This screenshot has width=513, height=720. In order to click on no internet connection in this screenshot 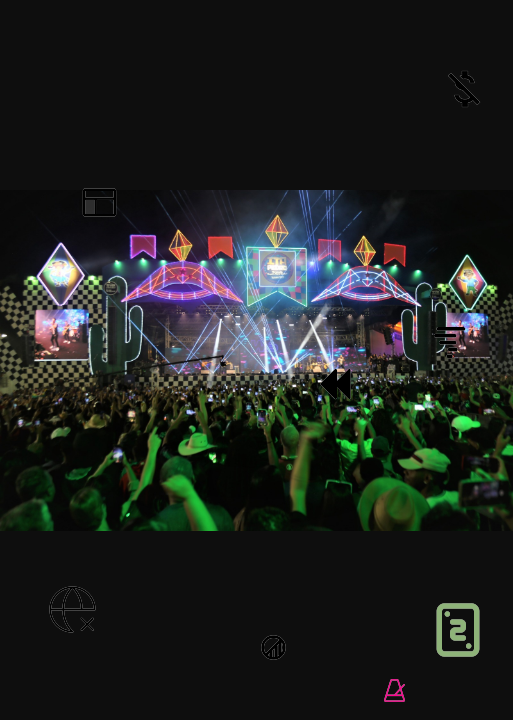, I will do `click(72, 609)`.